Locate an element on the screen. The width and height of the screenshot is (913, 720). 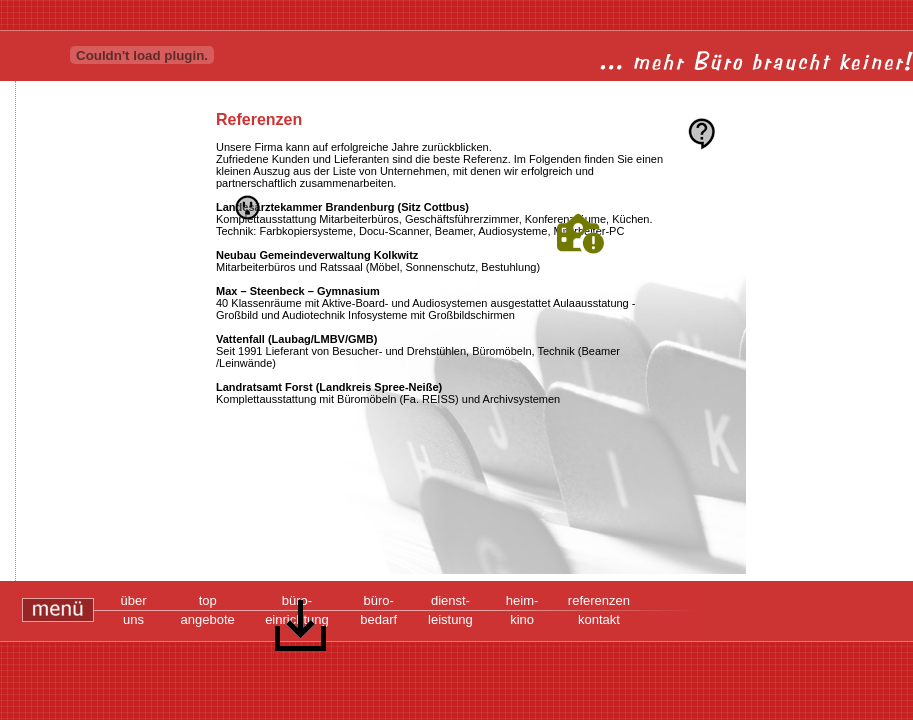
contact customer support is located at coordinates (702, 133).